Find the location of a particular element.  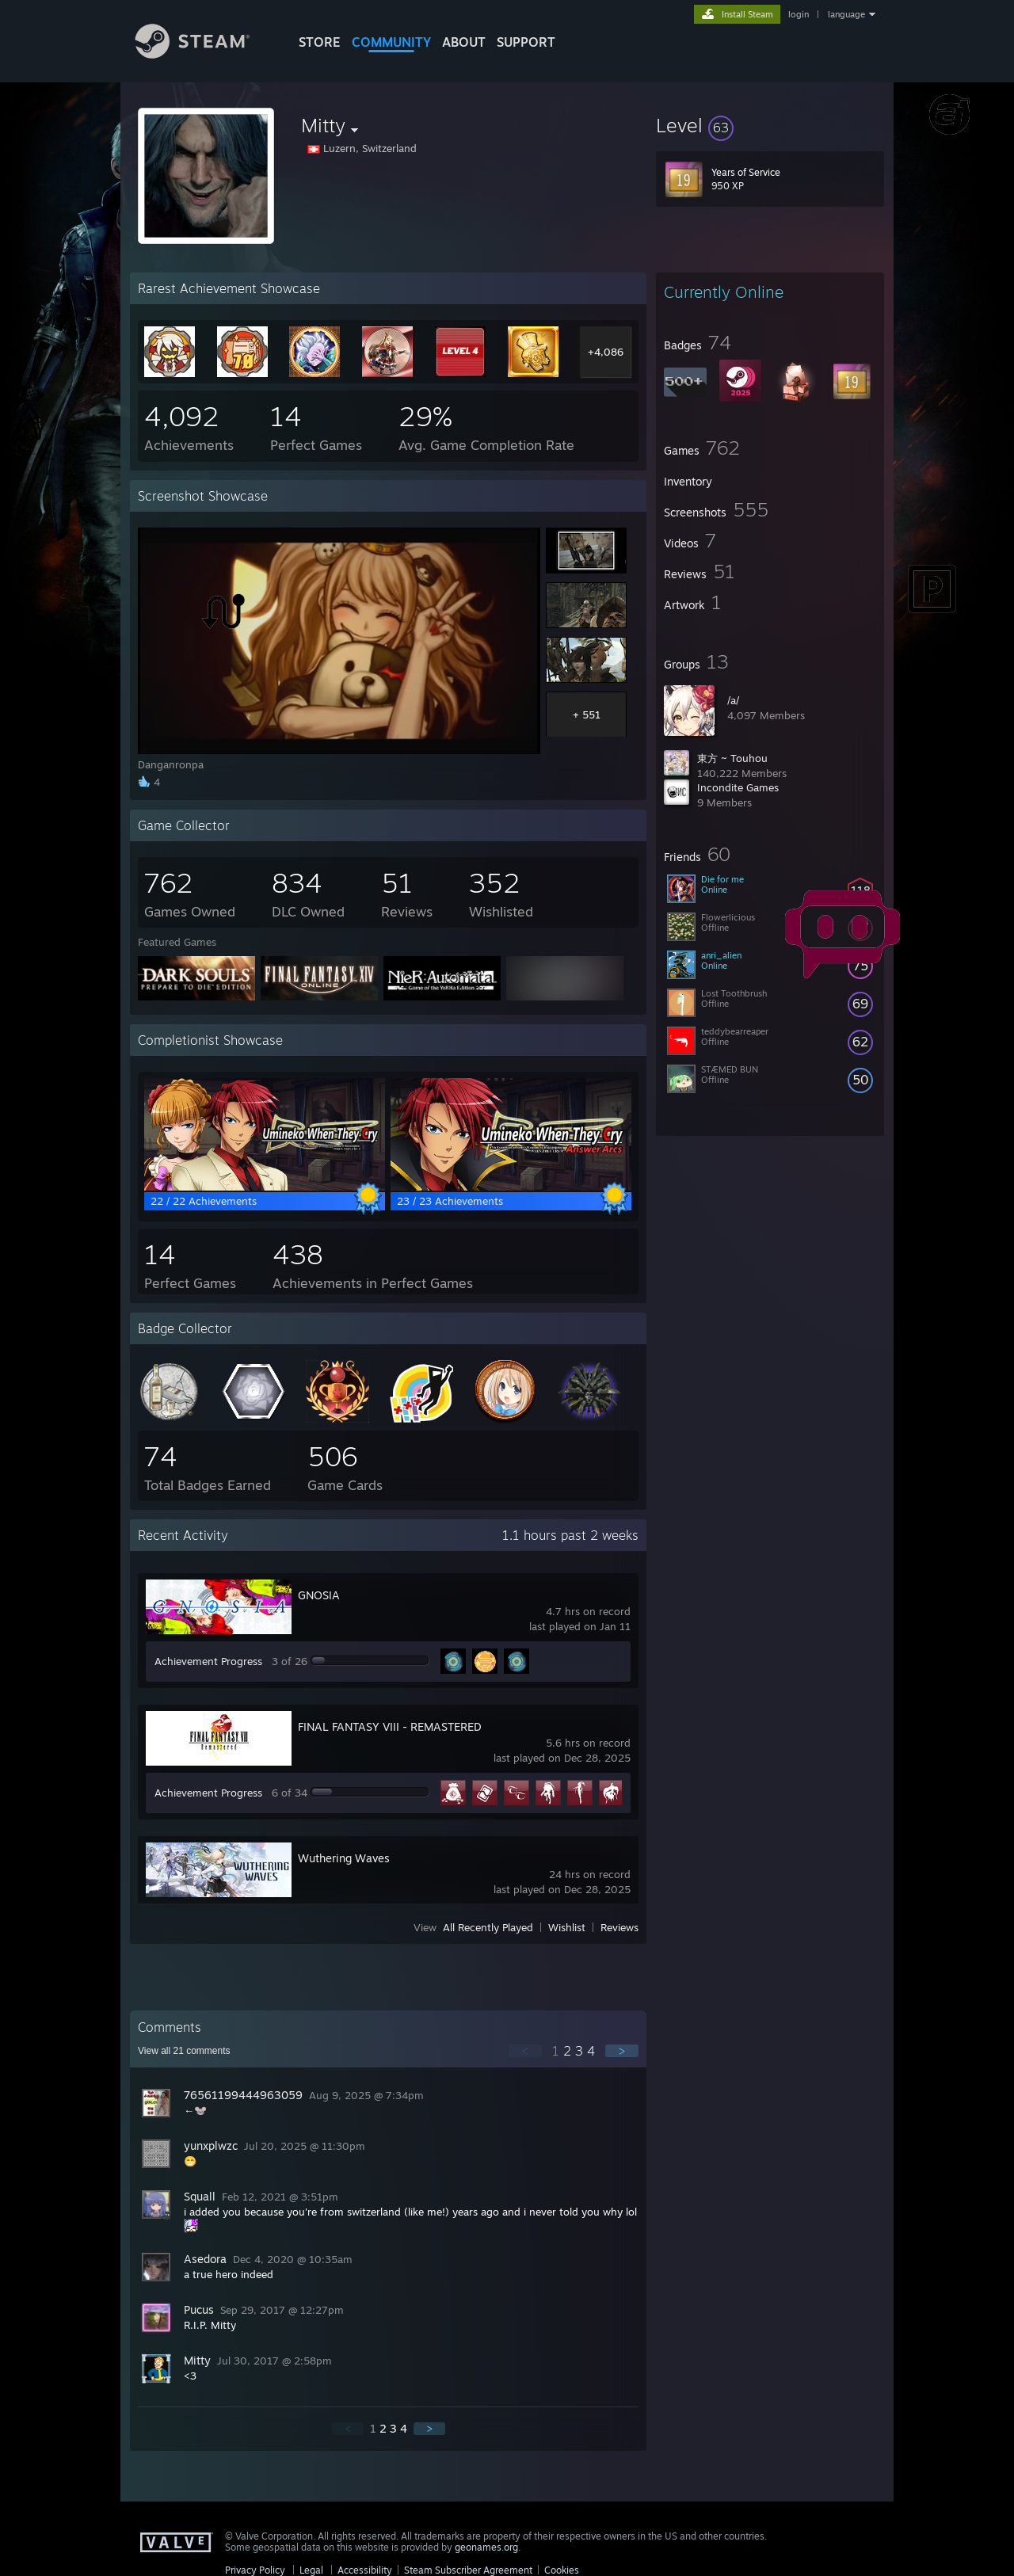

find nearby parking locations is located at coordinates (932, 589).